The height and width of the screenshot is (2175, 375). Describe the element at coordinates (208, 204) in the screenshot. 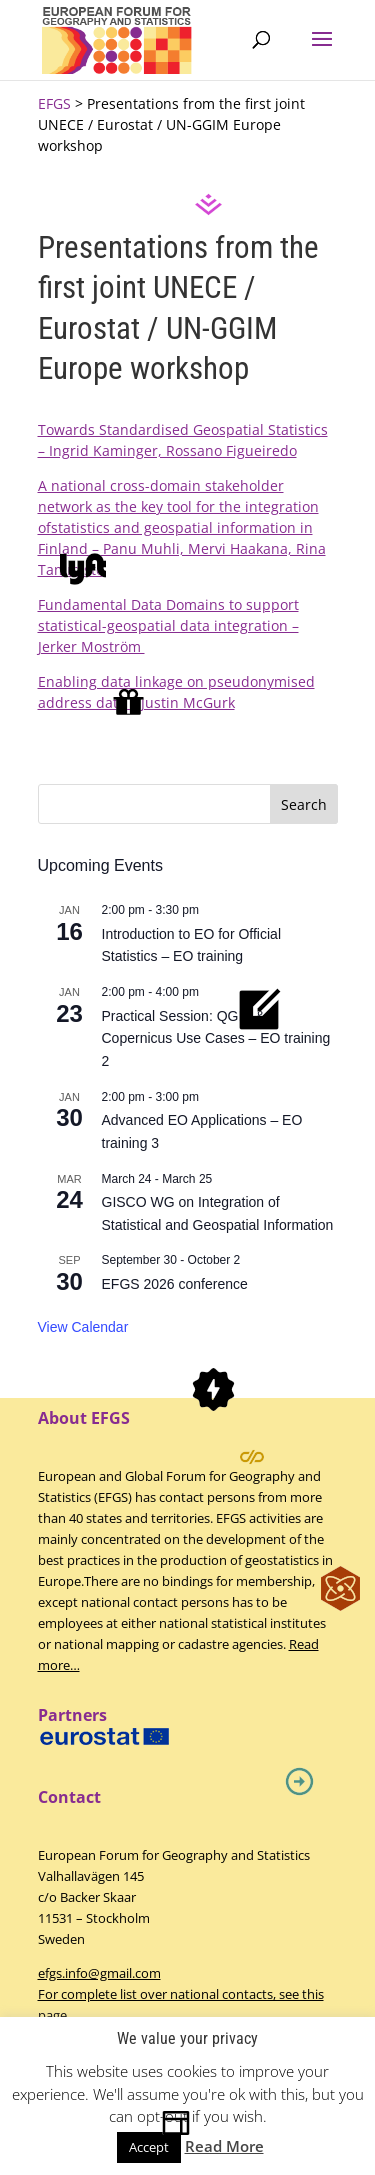

I see `open the Juejin app` at that location.